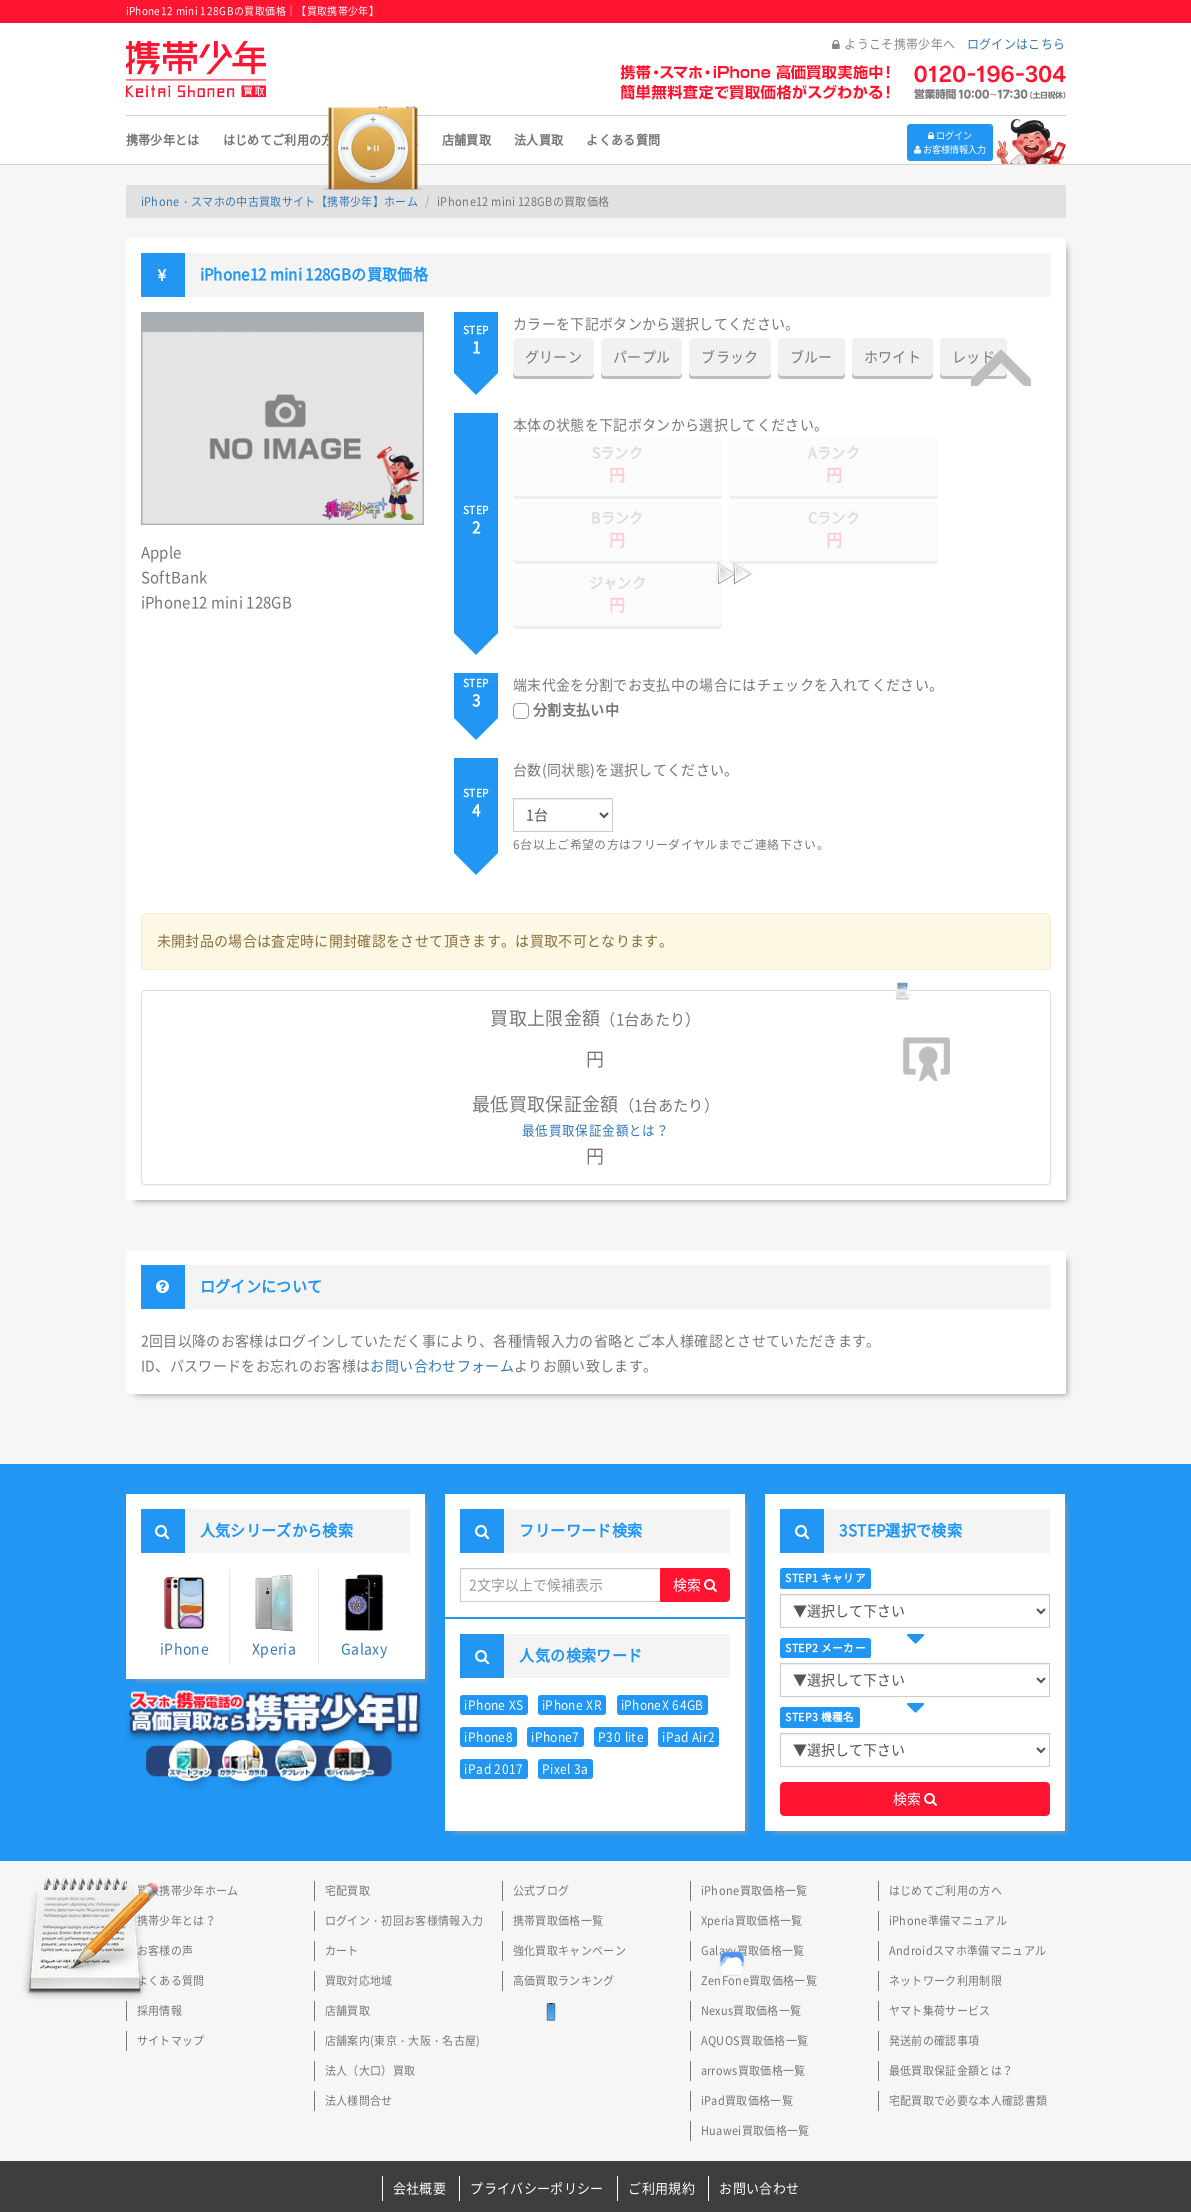 Image resolution: width=1191 pixels, height=2212 pixels. I want to click on navigate up or go to parent directory, so click(1001, 366).